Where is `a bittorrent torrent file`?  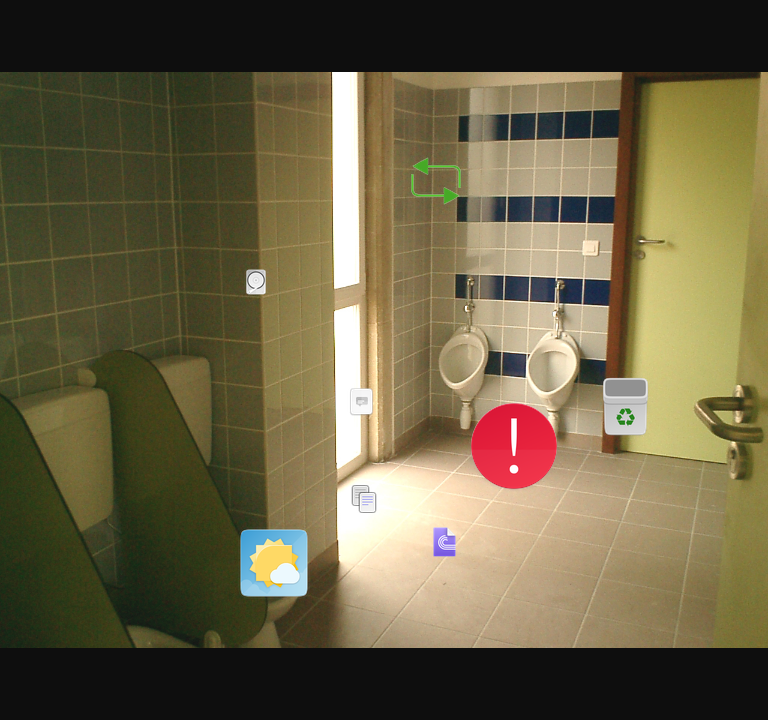
a bittorrent torrent file is located at coordinates (444, 542).